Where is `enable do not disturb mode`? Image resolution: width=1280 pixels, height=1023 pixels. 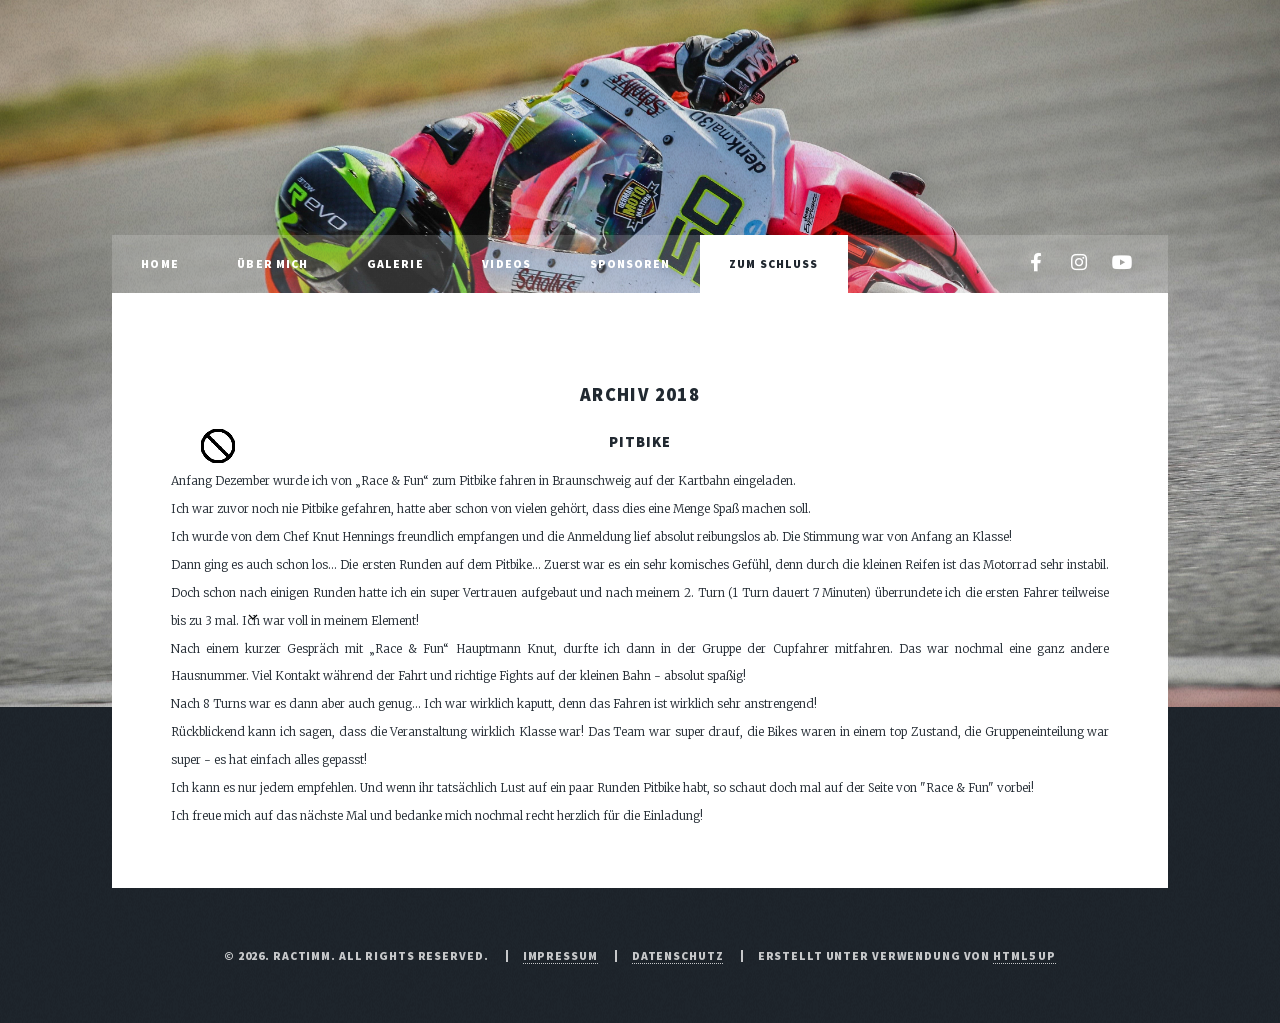
enable do not disturb mode is located at coordinates (218, 446).